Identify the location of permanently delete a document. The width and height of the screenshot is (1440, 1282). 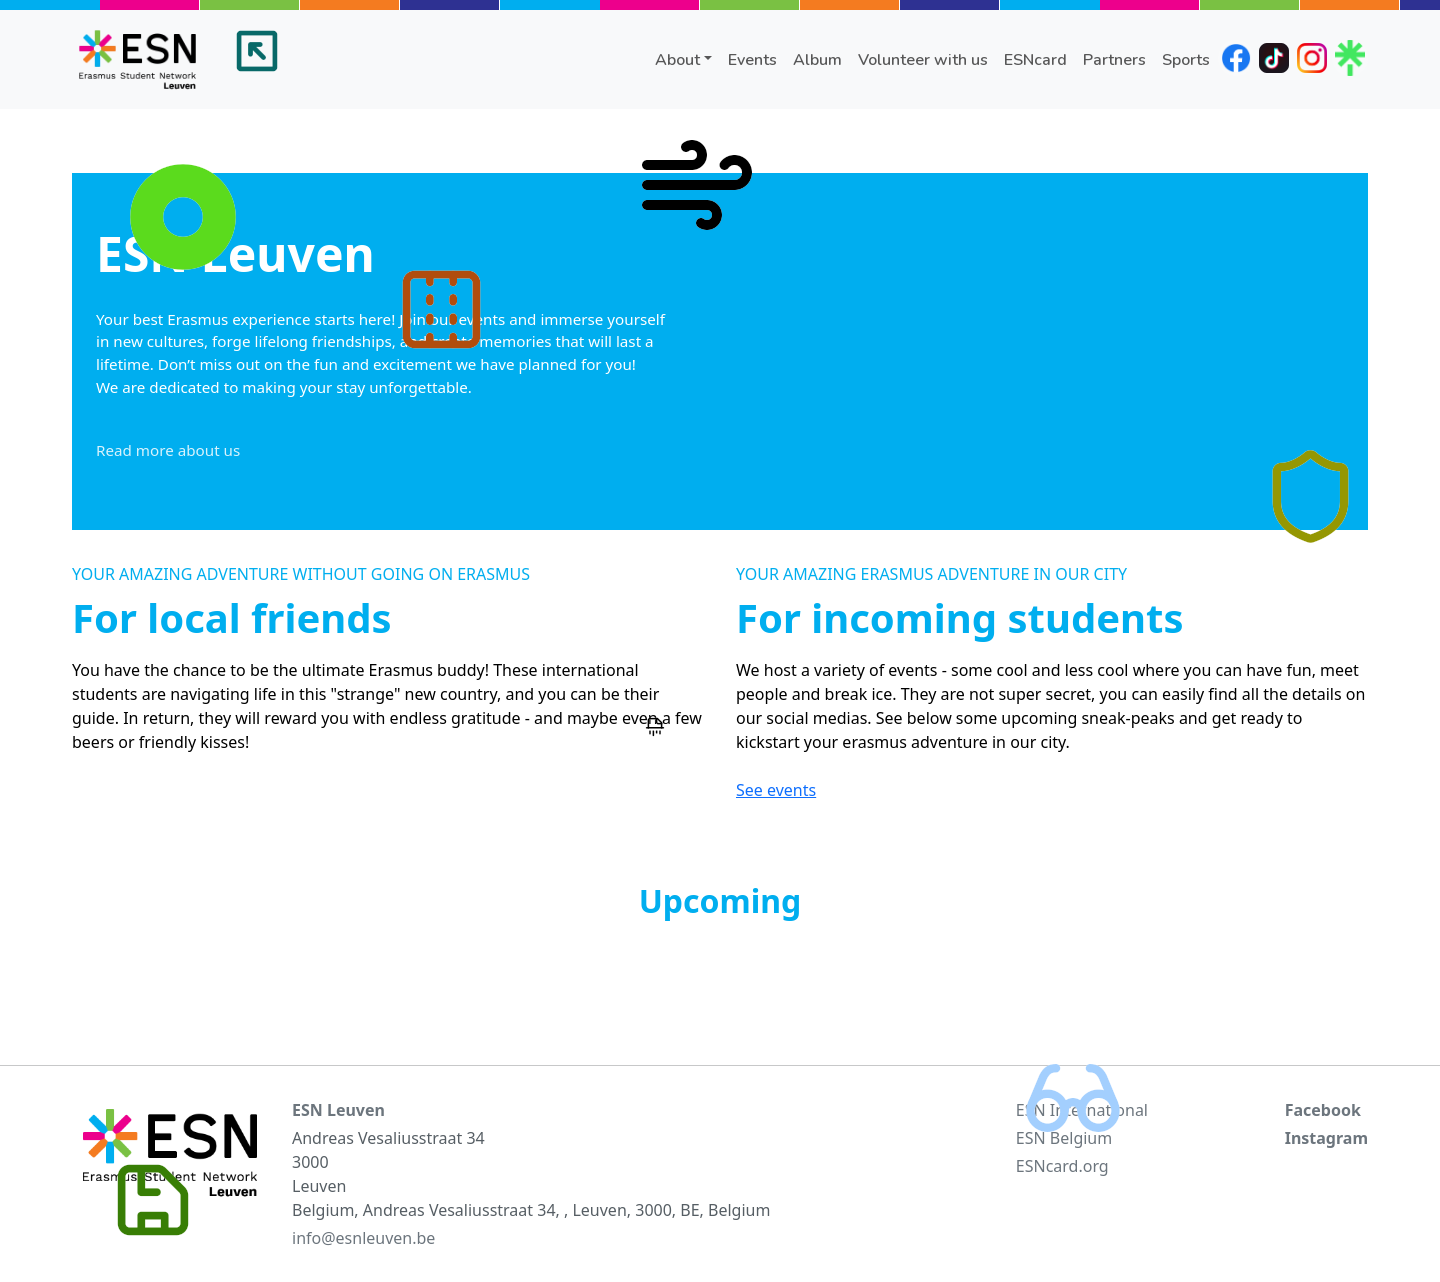
(655, 727).